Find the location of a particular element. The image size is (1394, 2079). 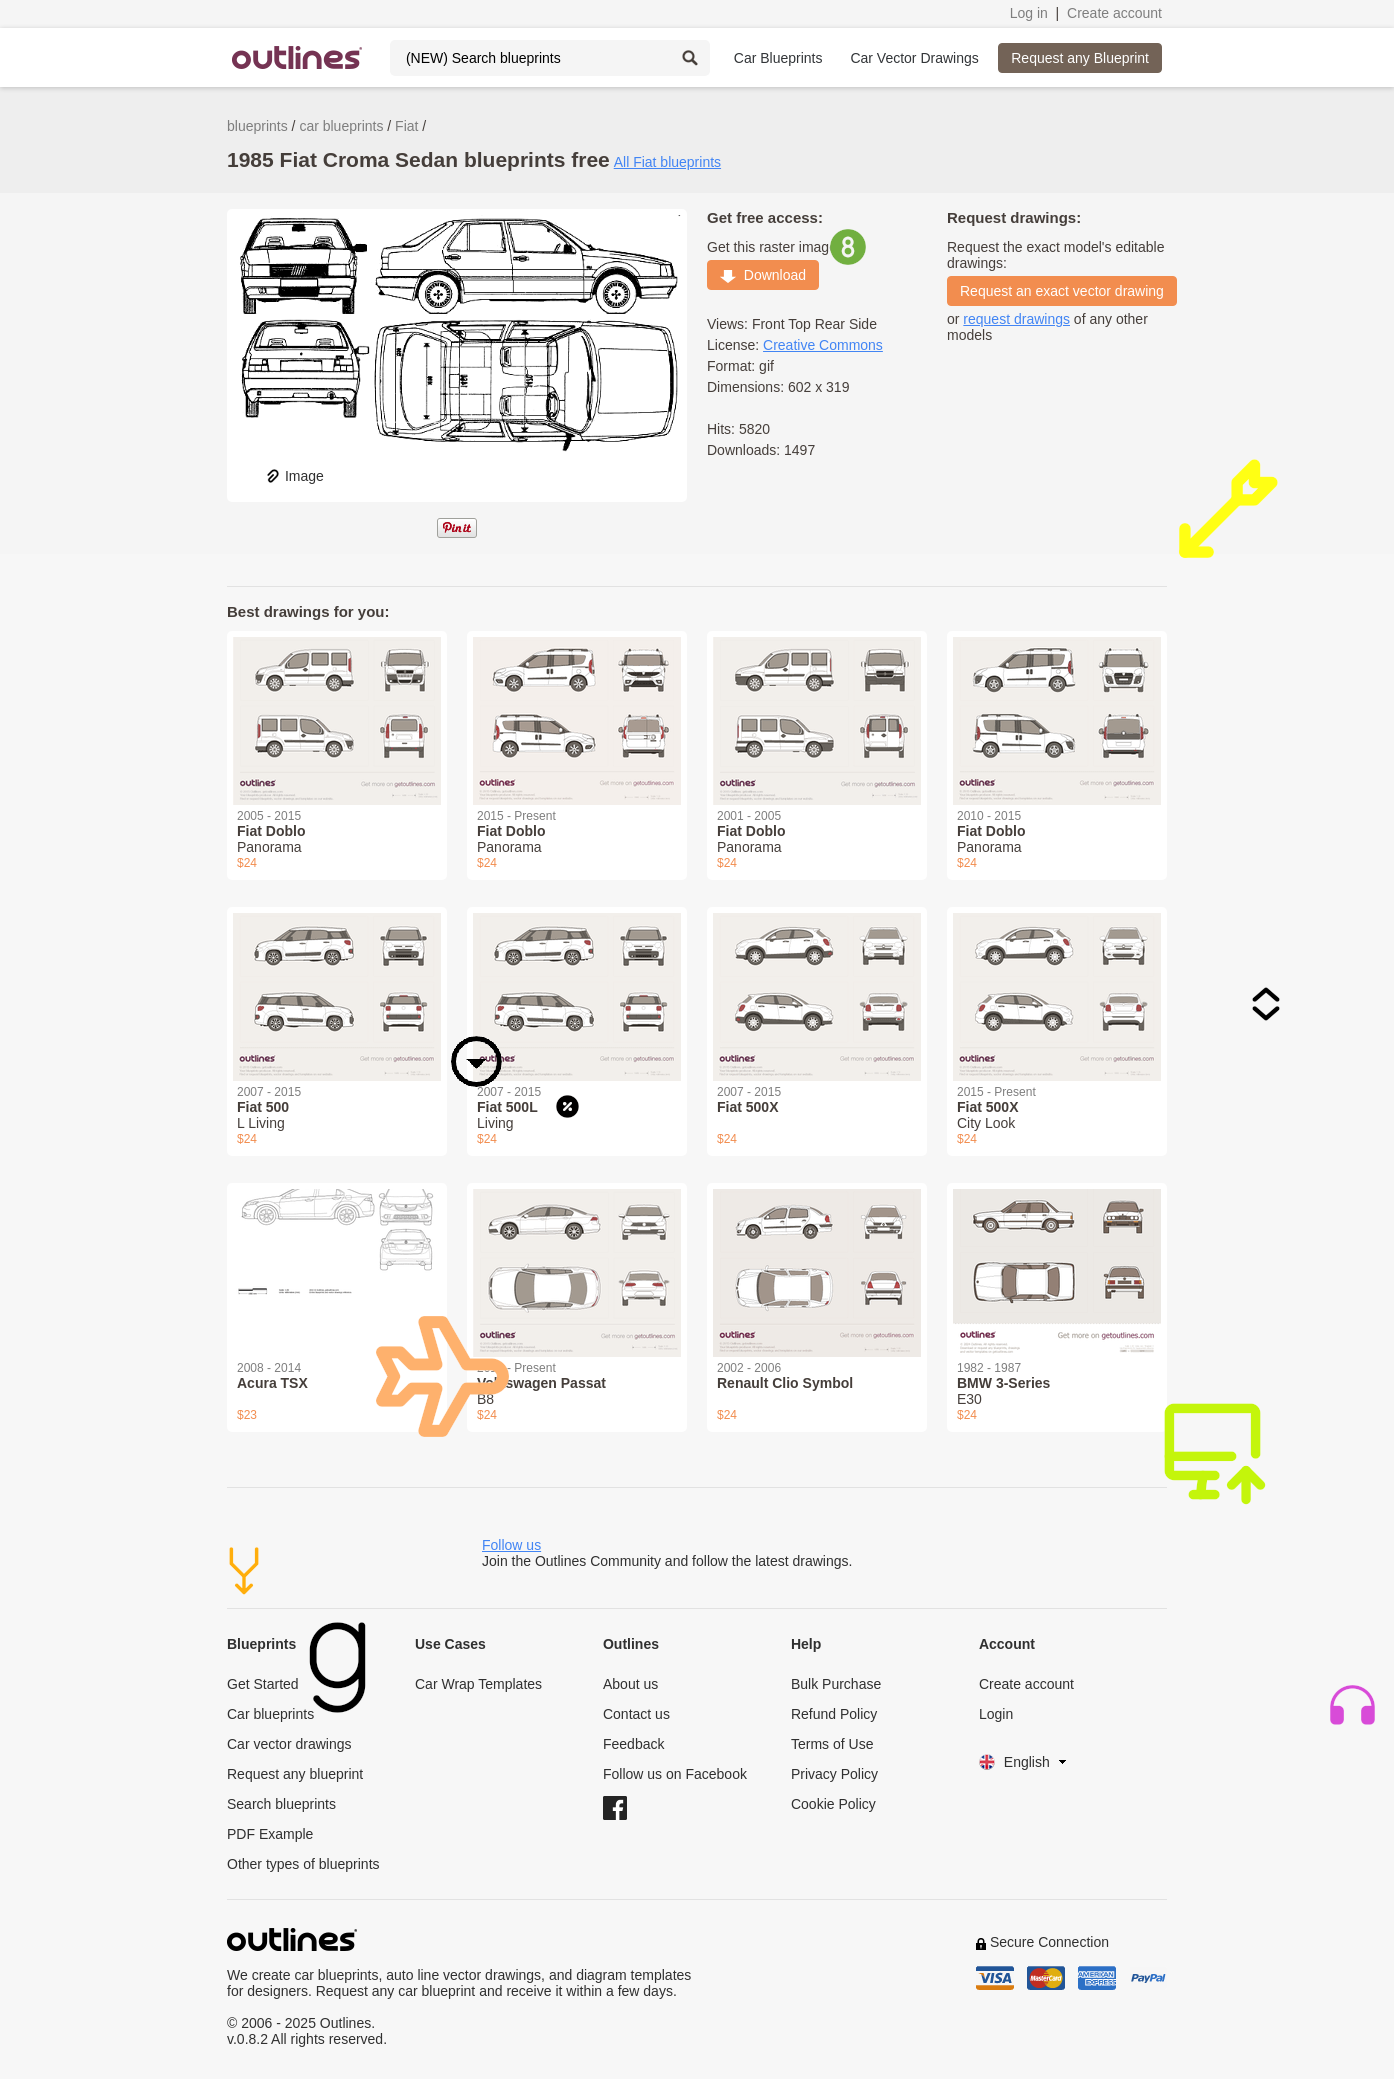

indicates step 8 in a multi-step process is located at coordinates (848, 247).